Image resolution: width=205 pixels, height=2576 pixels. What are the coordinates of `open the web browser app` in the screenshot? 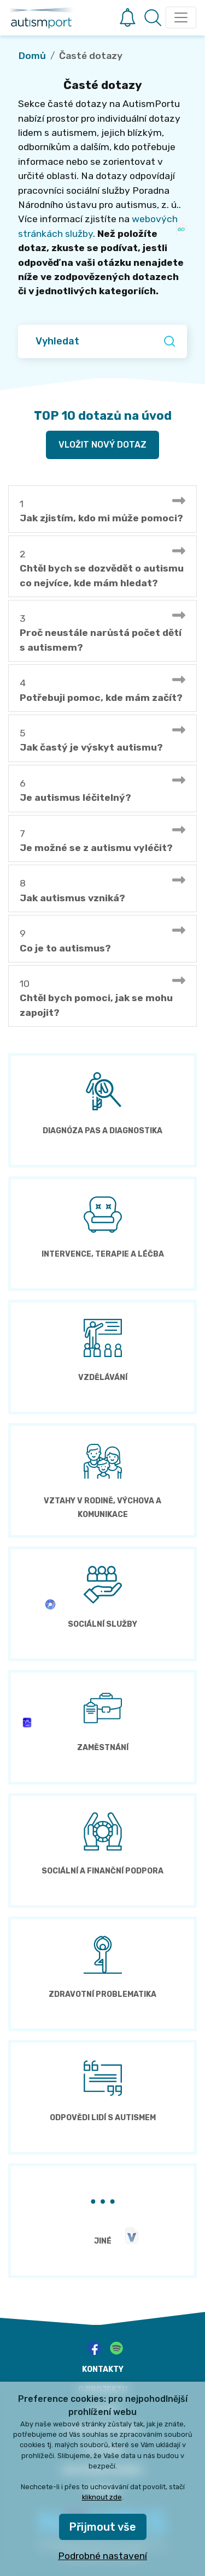 It's located at (50, 1604).